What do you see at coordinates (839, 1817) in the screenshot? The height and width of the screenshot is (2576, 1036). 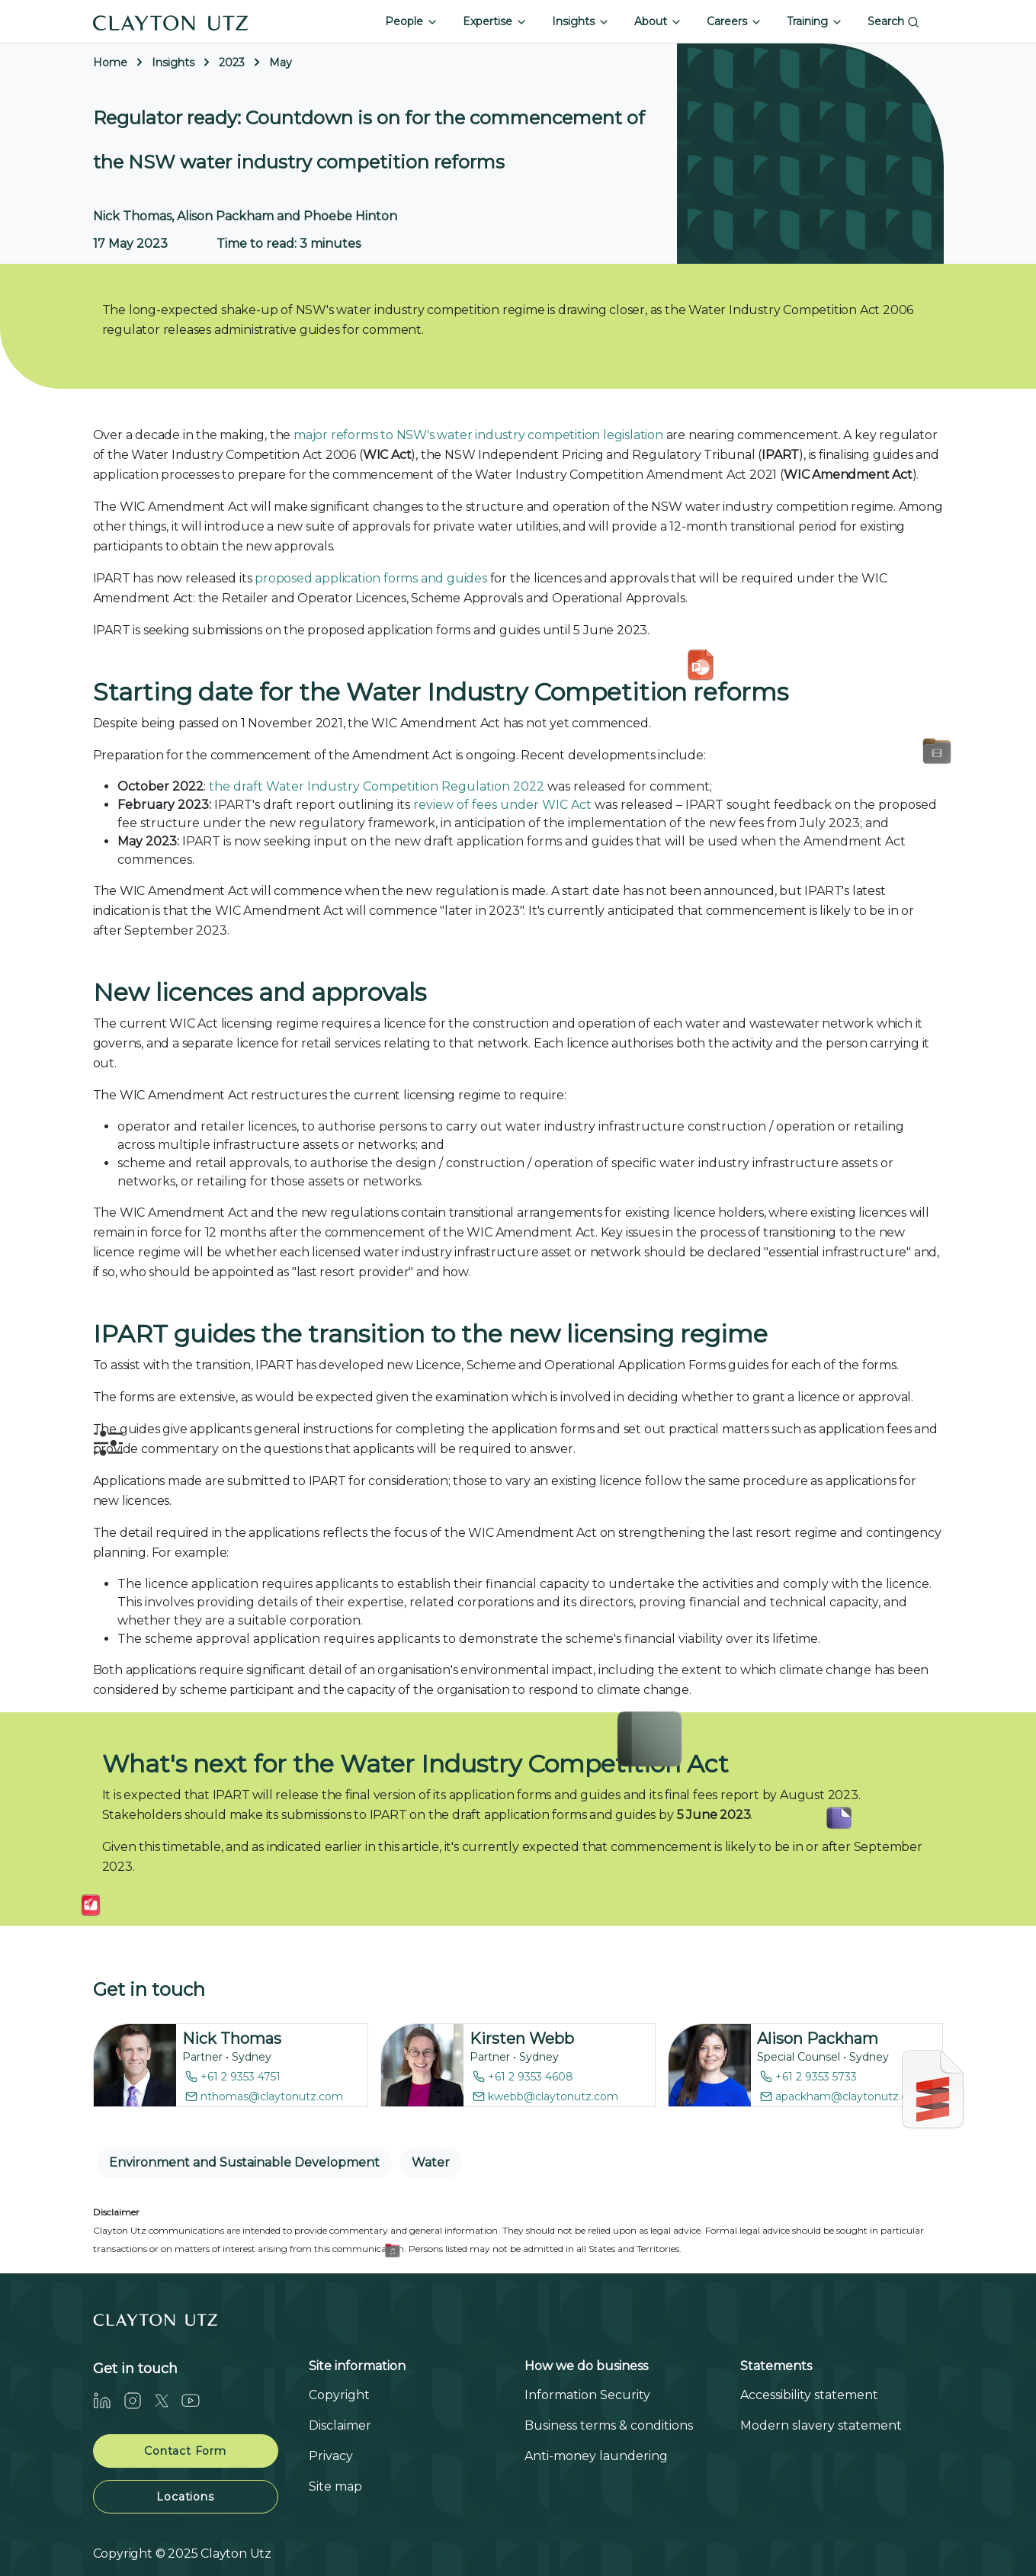 I see `change desktop wallpaper settings` at bounding box center [839, 1817].